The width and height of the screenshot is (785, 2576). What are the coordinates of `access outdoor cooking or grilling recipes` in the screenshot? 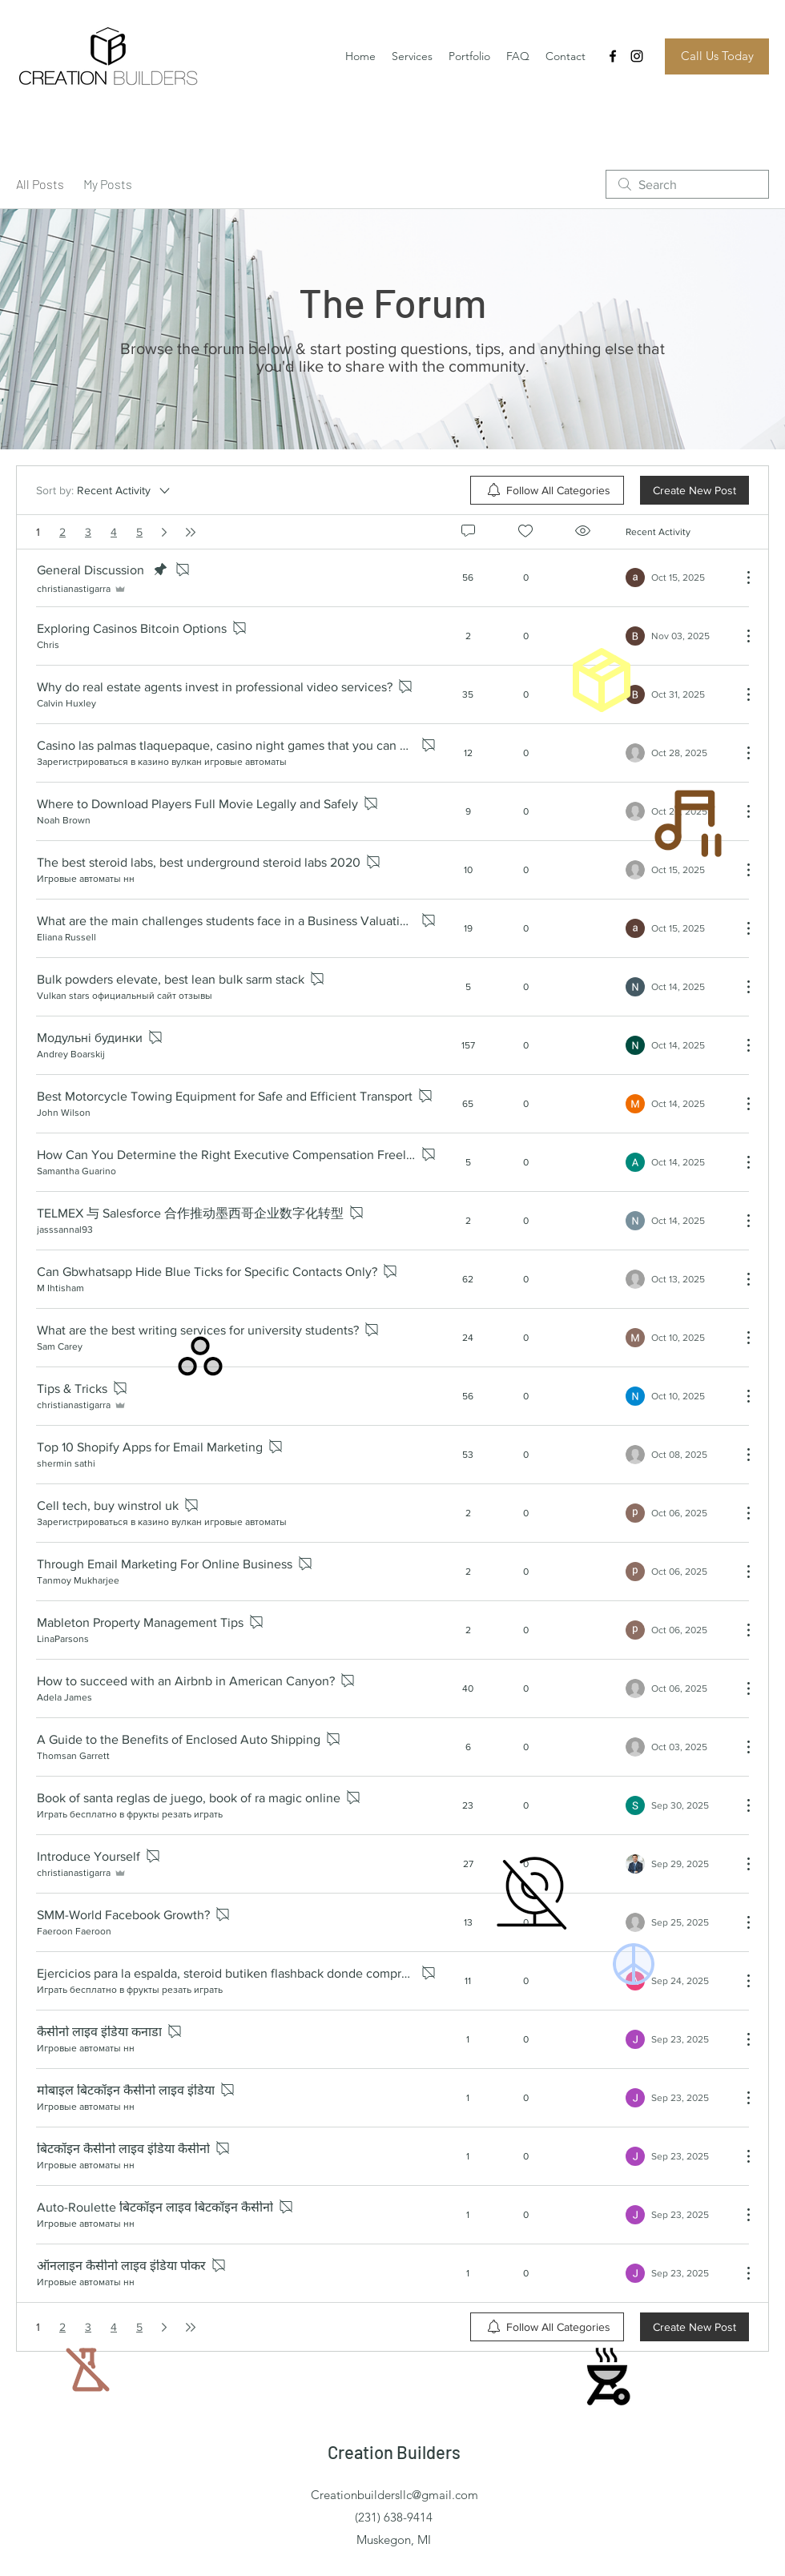 It's located at (607, 2377).